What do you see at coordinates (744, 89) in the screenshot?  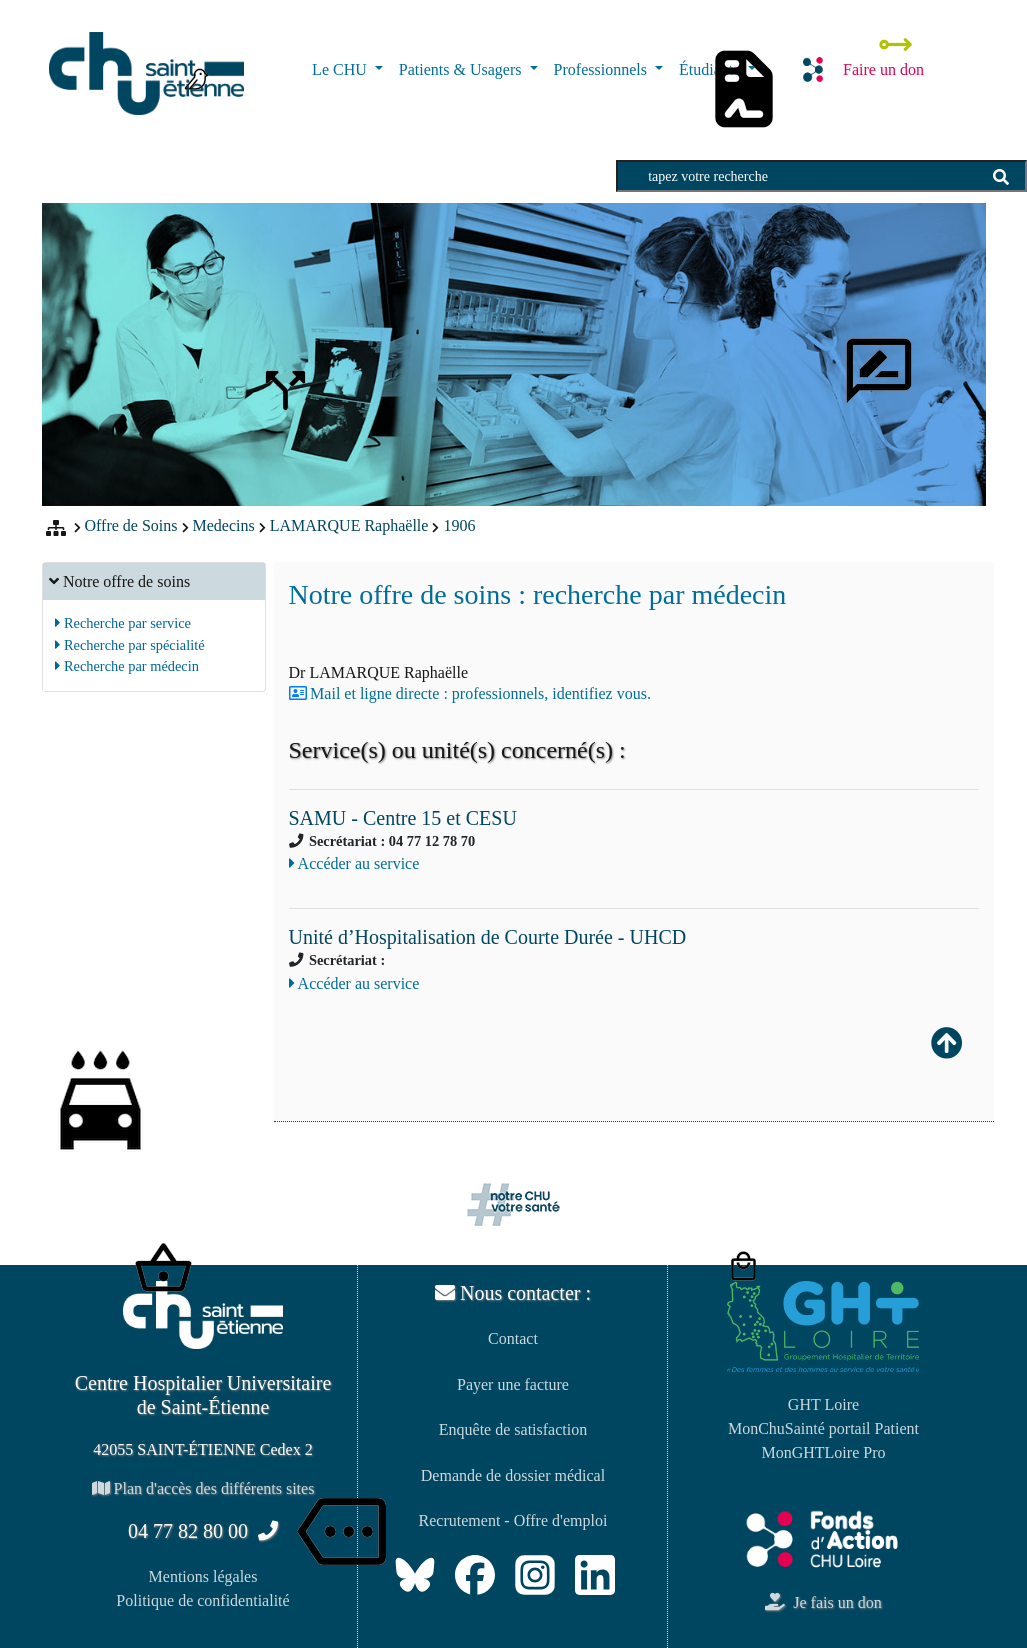 I see `view or sign a contract document` at bounding box center [744, 89].